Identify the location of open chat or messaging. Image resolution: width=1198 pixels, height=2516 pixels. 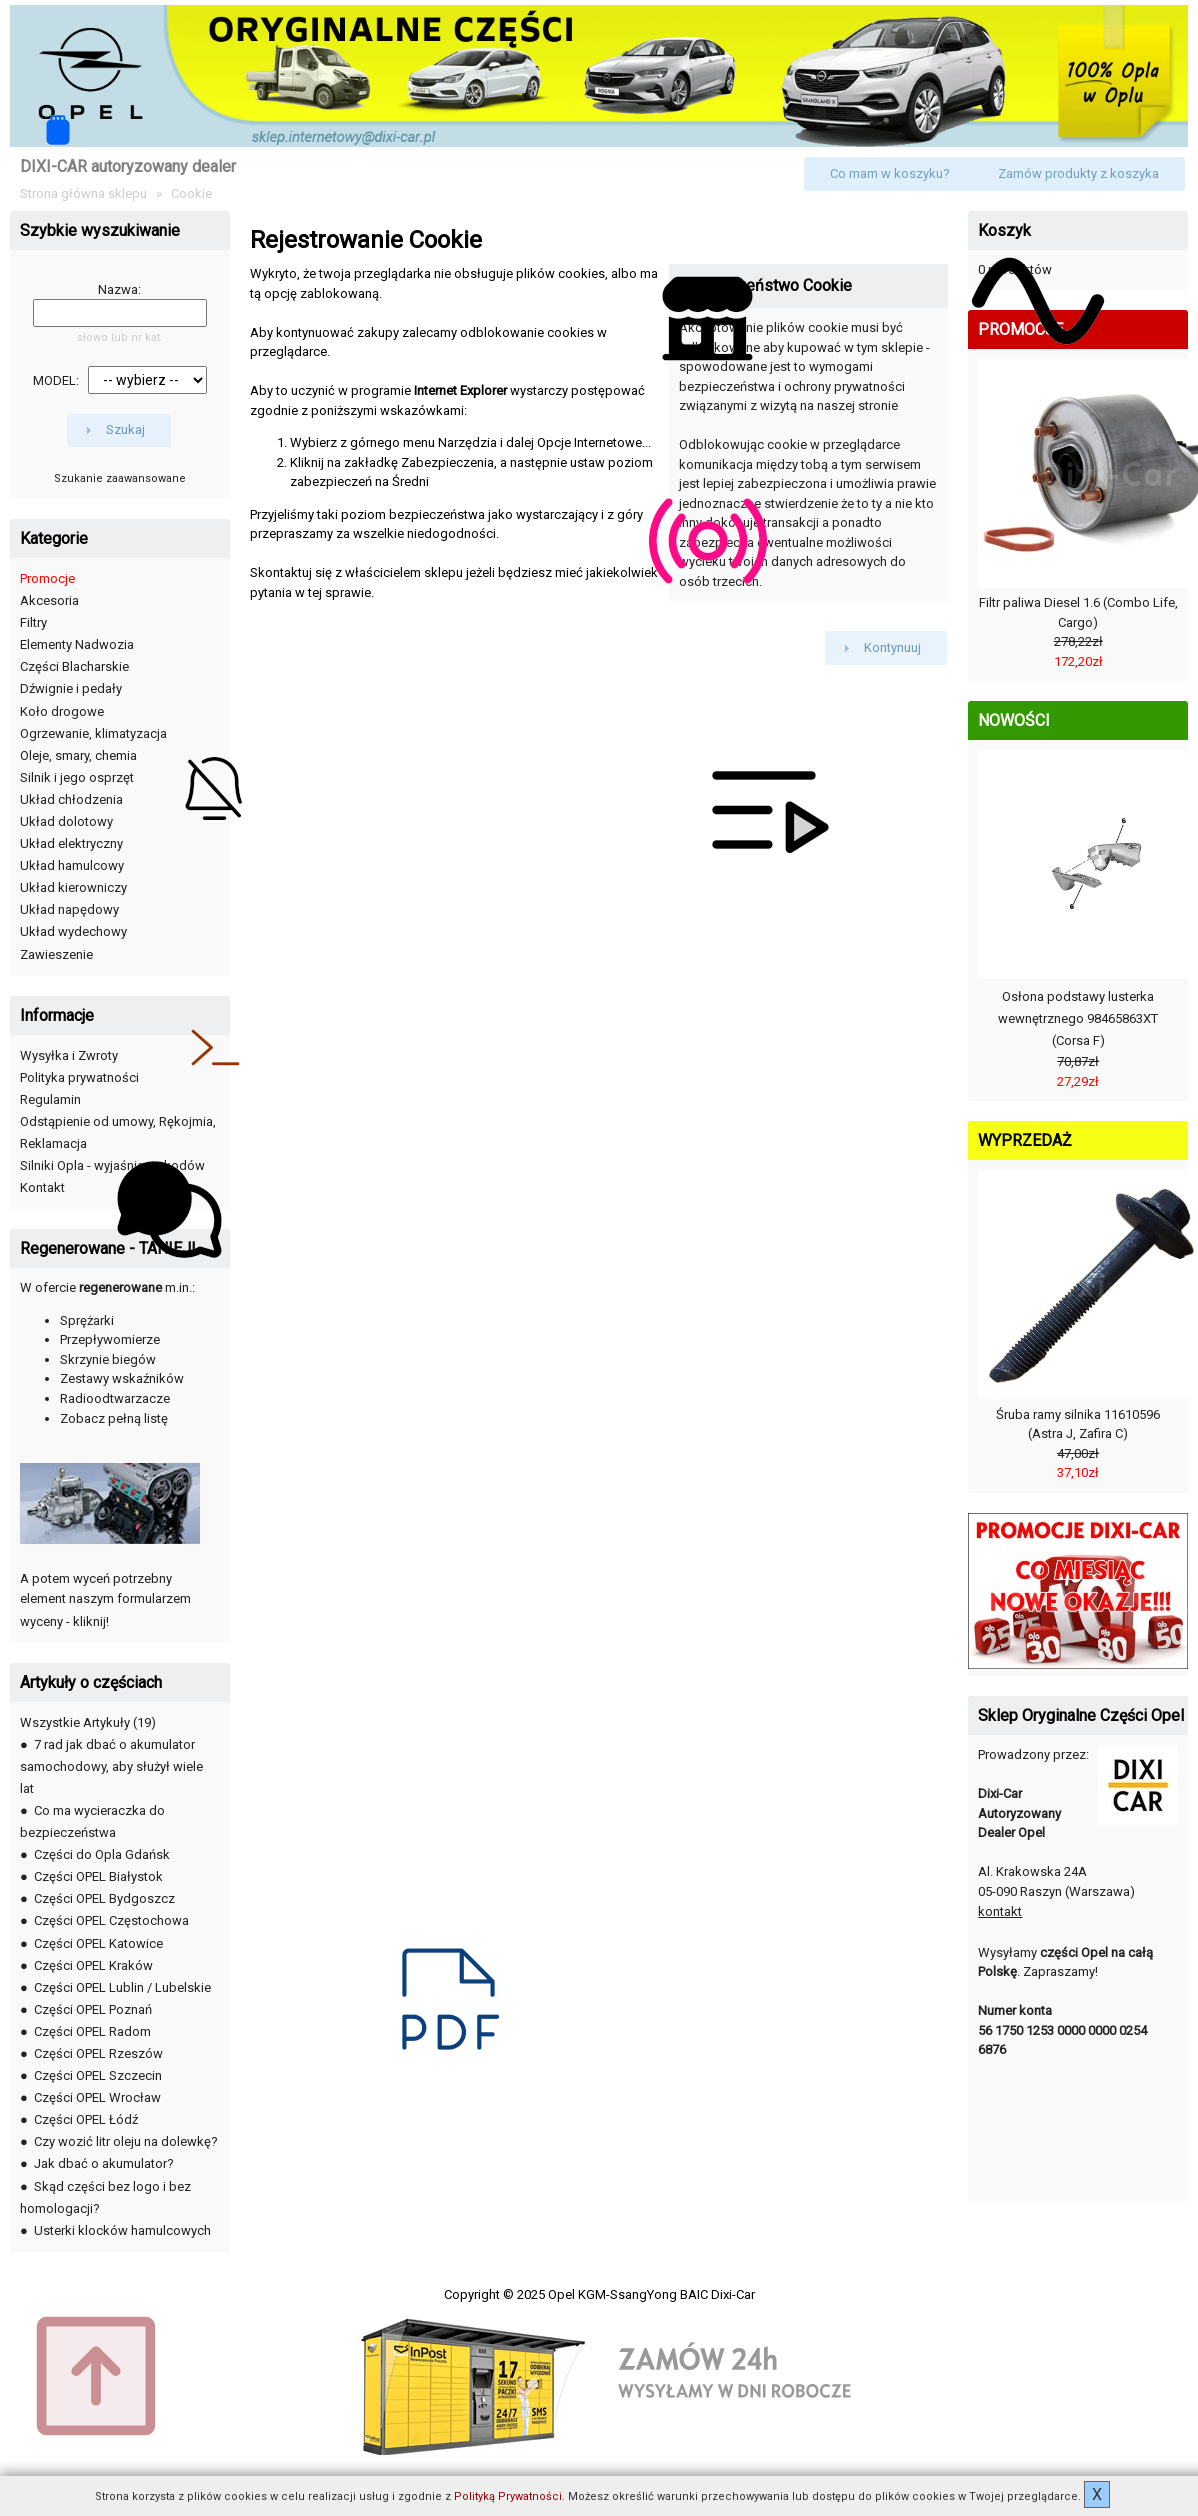
(169, 1209).